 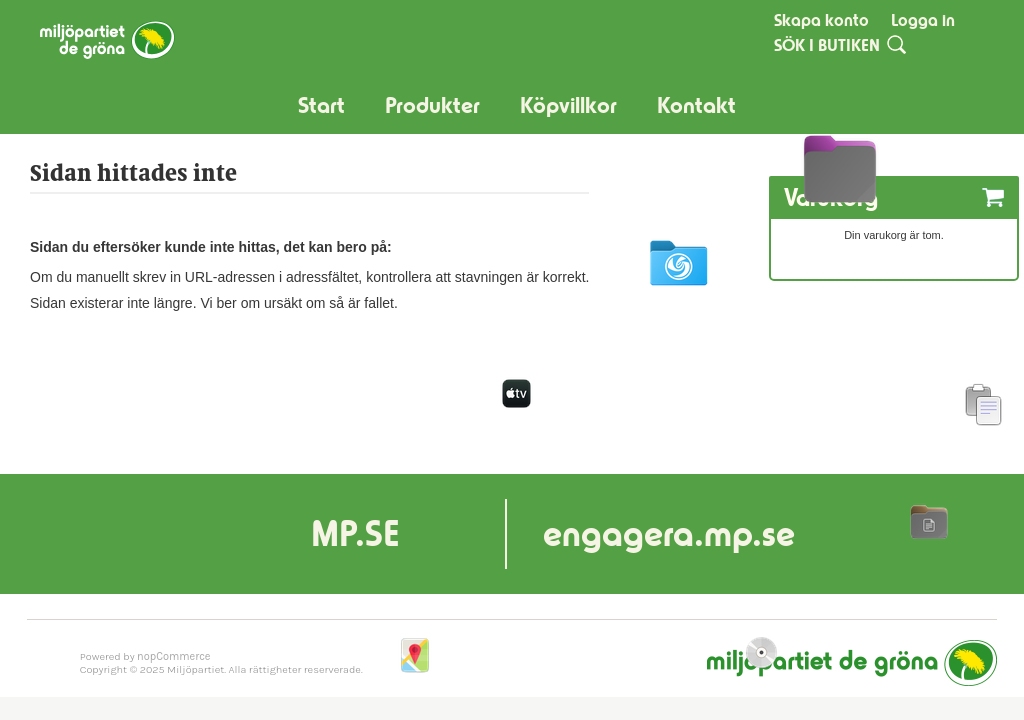 What do you see at coordinates (840, 169) in the screenshot?
I see `open folder to view contents` at bounding box center [840, 169].